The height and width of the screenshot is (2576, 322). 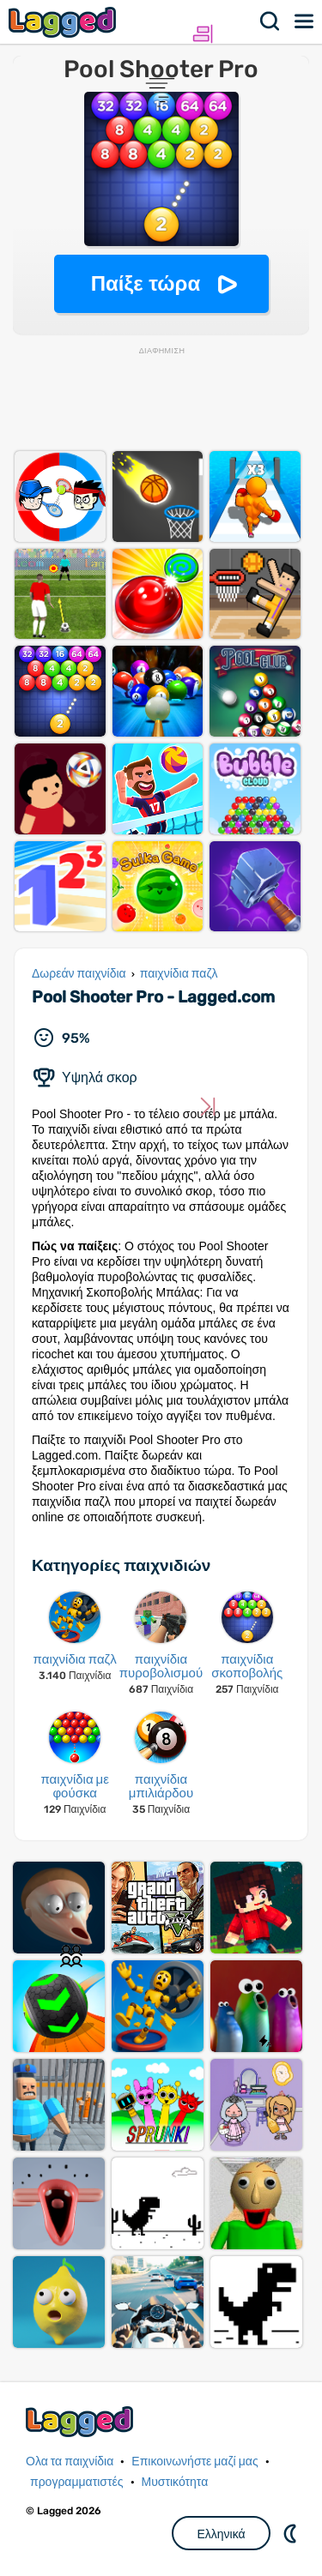 What do you see at coordinates (264, 2041) in the screenshot?
I see `enable auto-flash mode for camera` at bounding box center [264, 2041].